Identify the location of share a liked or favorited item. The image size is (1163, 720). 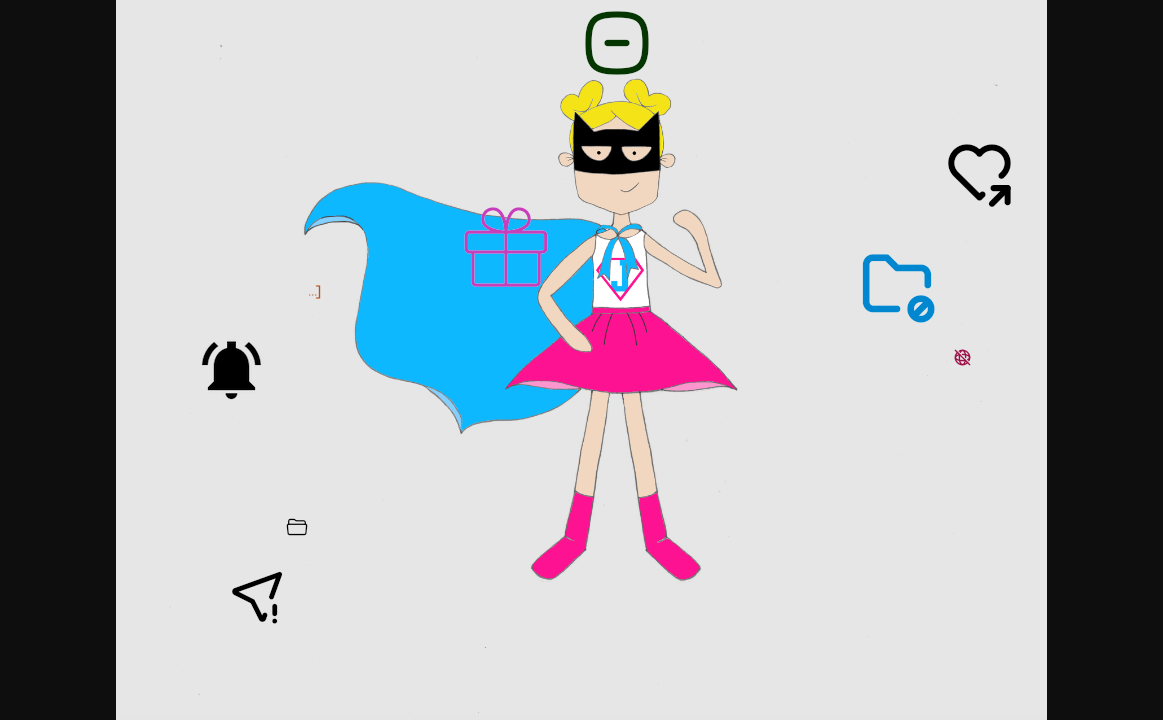
(979, 172).